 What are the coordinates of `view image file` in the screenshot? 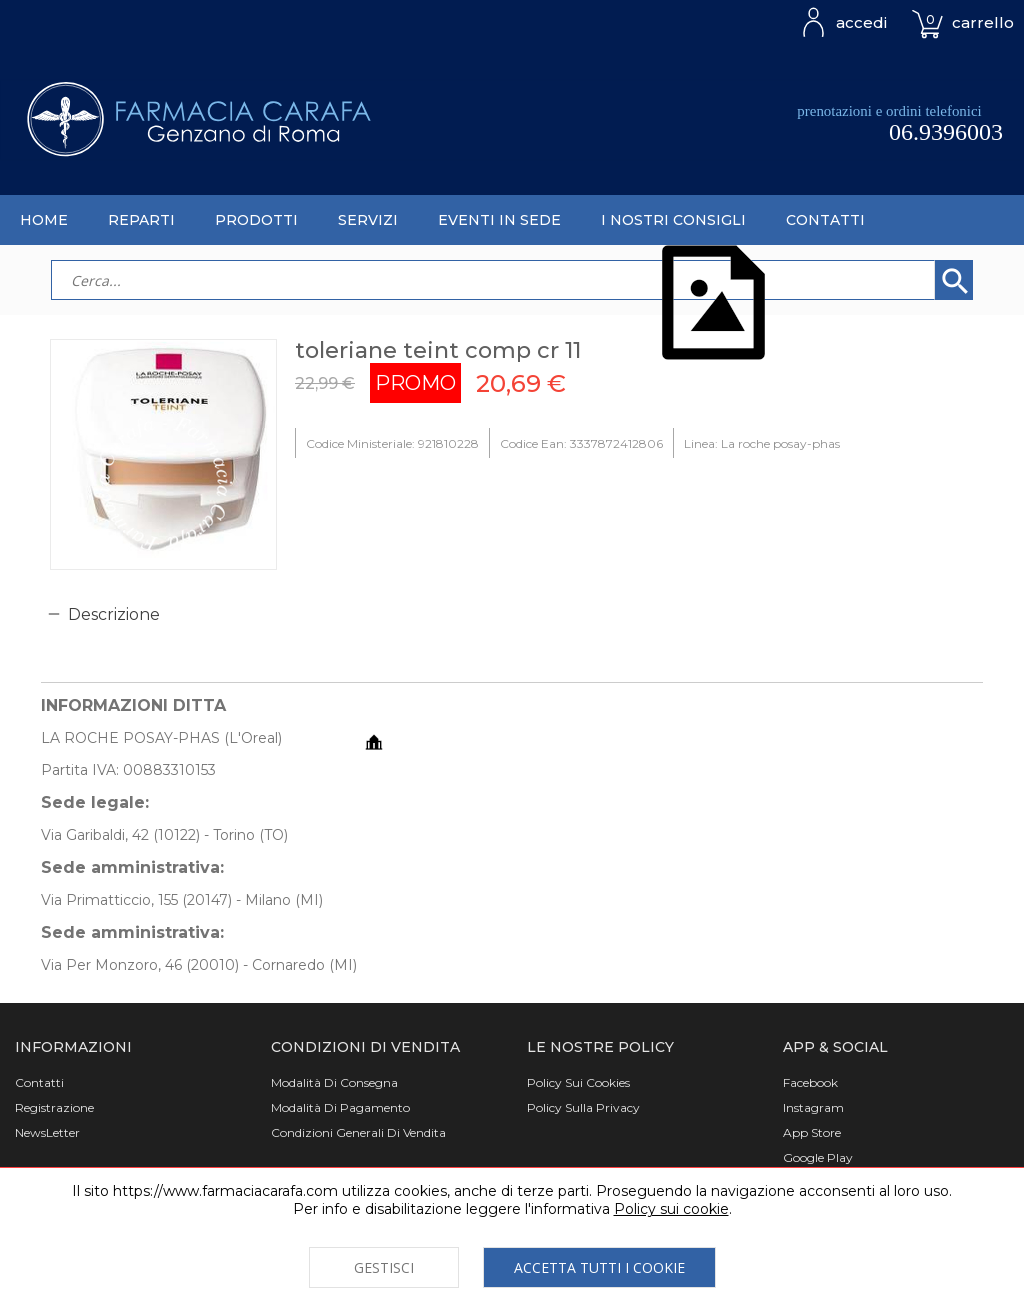 It's located at (713, 302).